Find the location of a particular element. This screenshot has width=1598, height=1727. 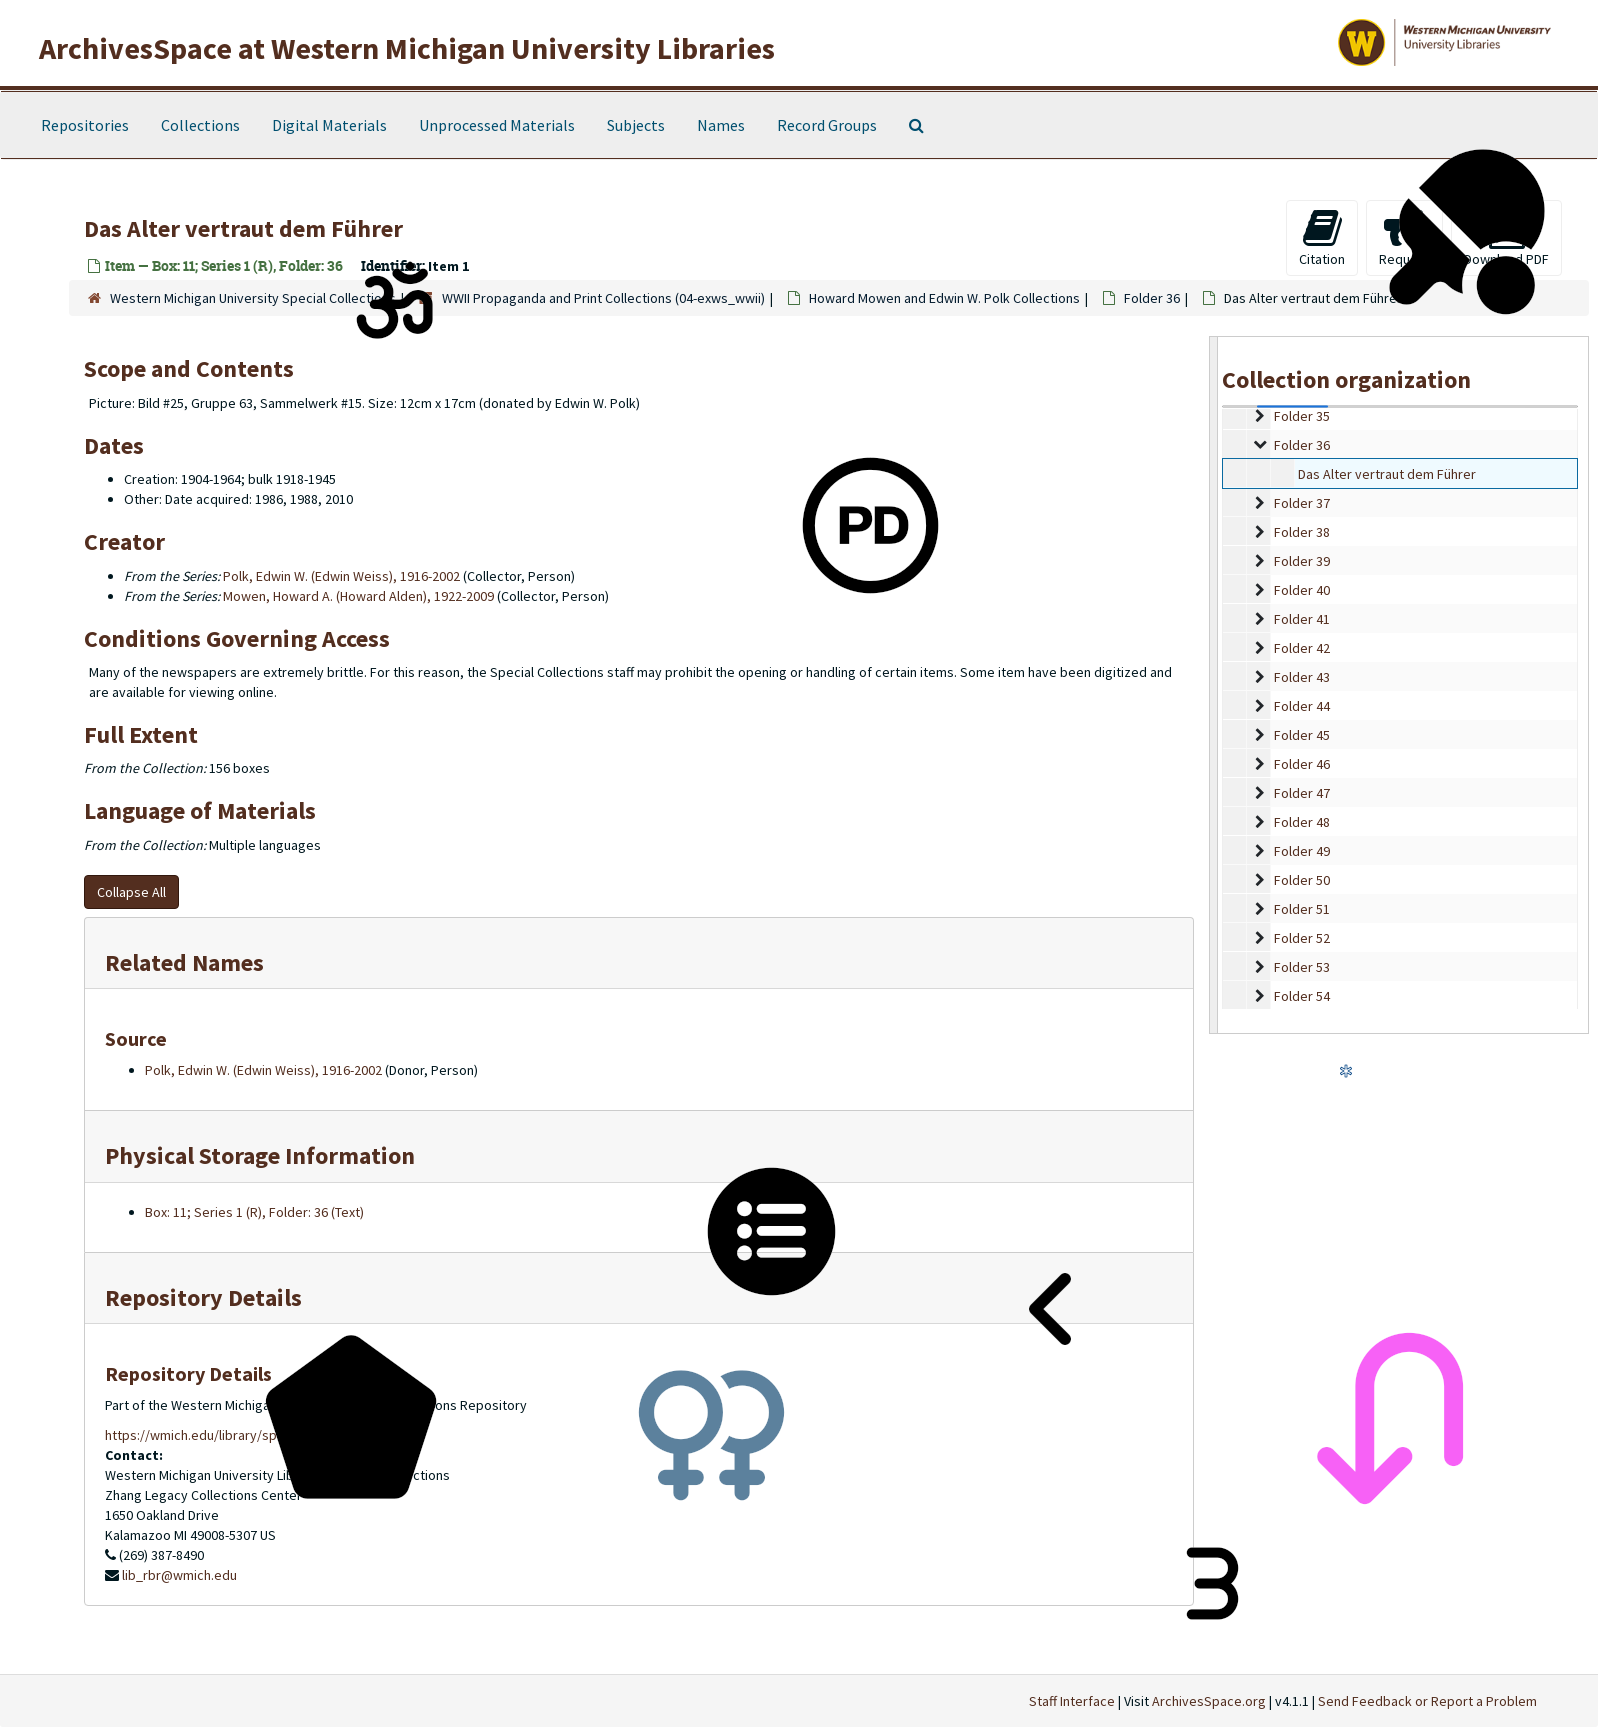

indicates the number 3 in a list or count is located at coordinates (1212, 1583).